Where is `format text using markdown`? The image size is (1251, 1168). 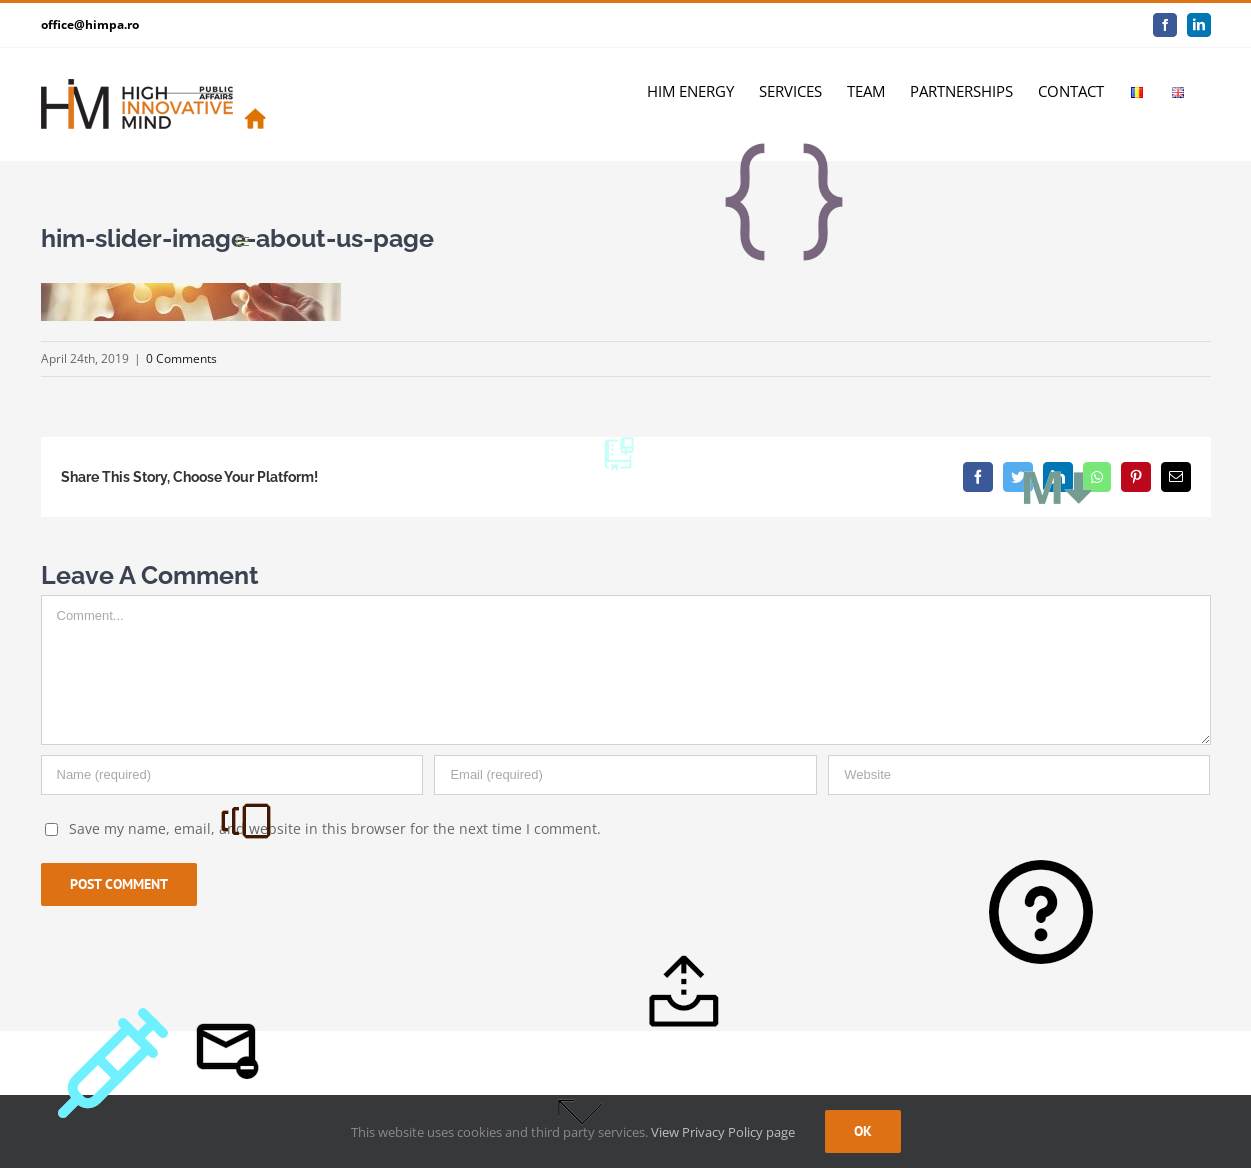 format text using markdown is located at coordinates (1058, 486).